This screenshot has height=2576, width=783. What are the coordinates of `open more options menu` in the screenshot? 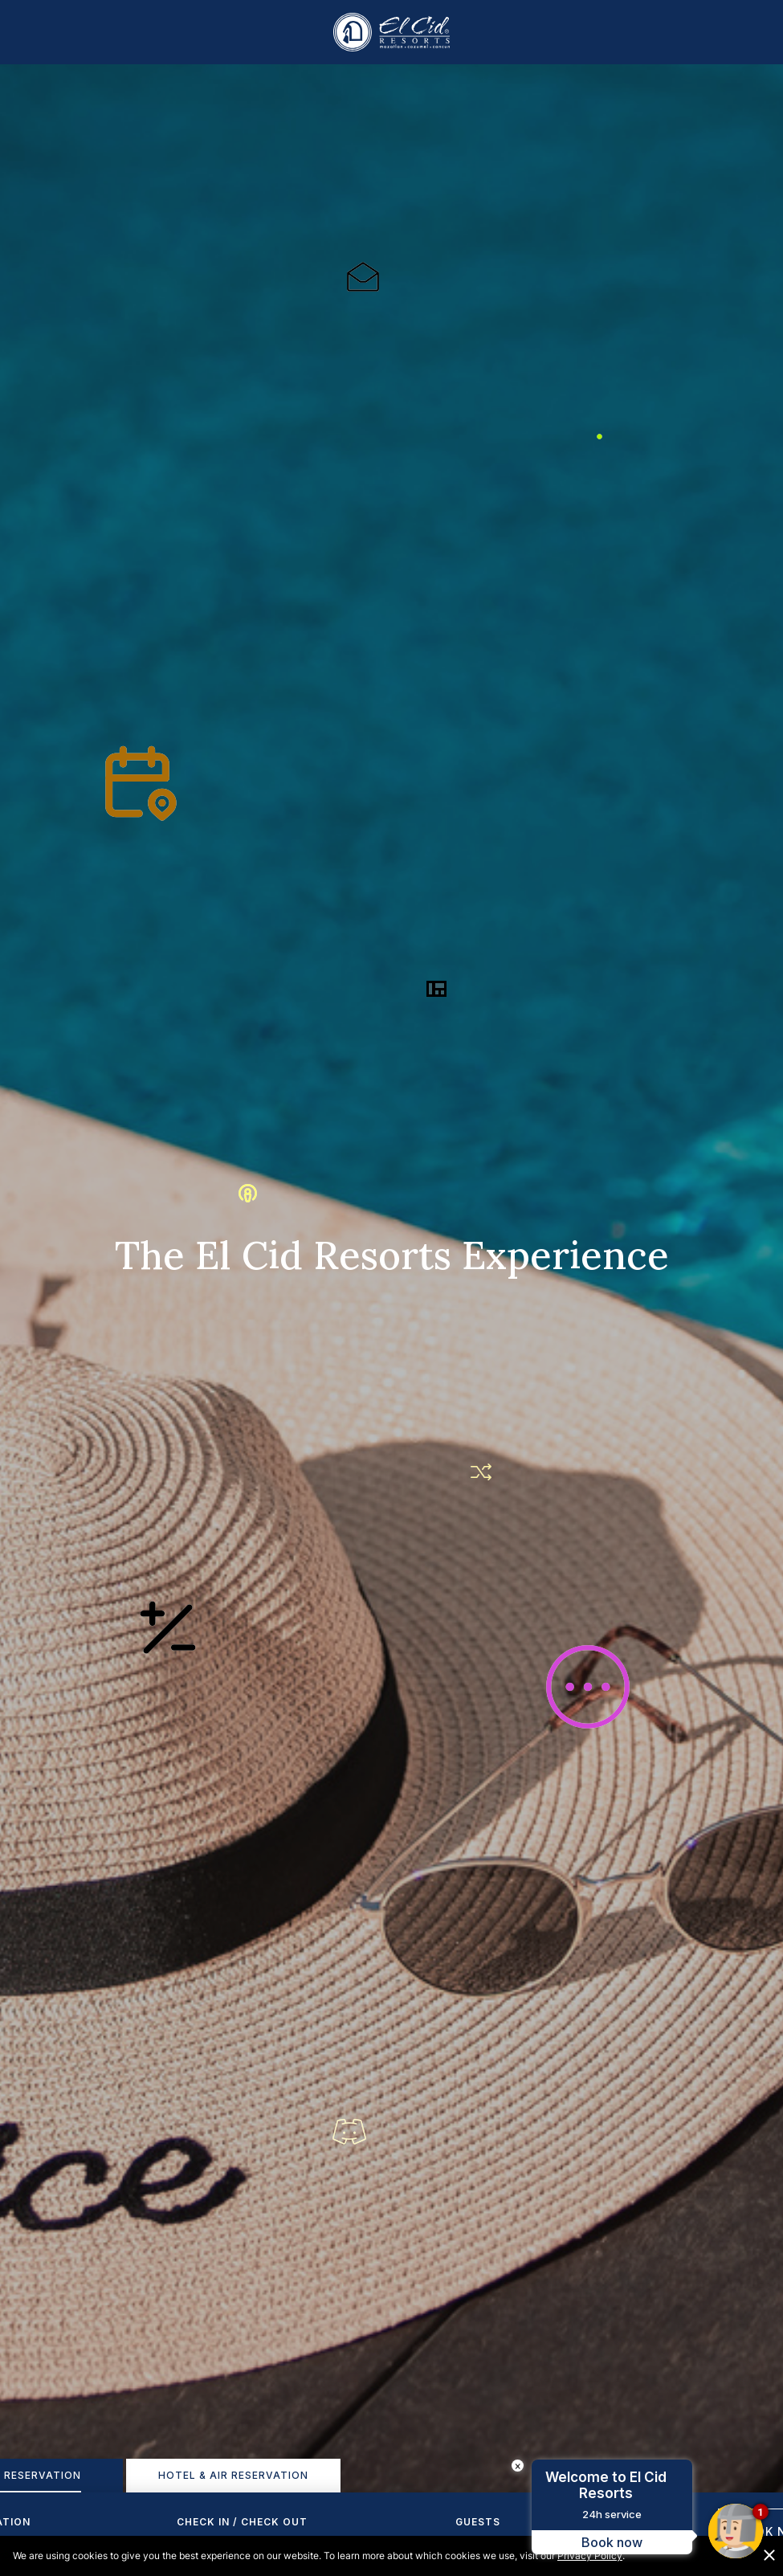 It's located at (588, 1687).